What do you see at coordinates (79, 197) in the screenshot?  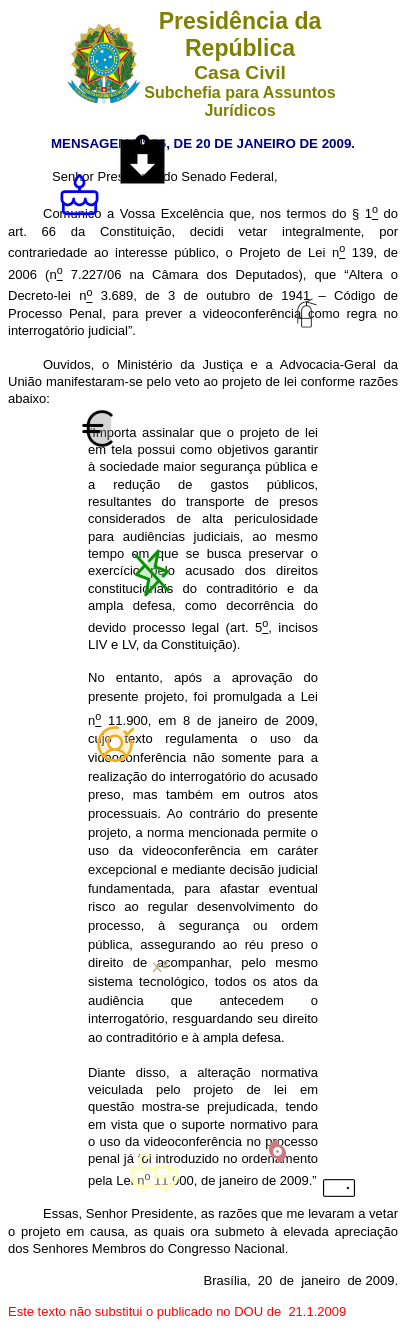 I see `view birthday or celebration reminders` at bounding box center [79, 197].